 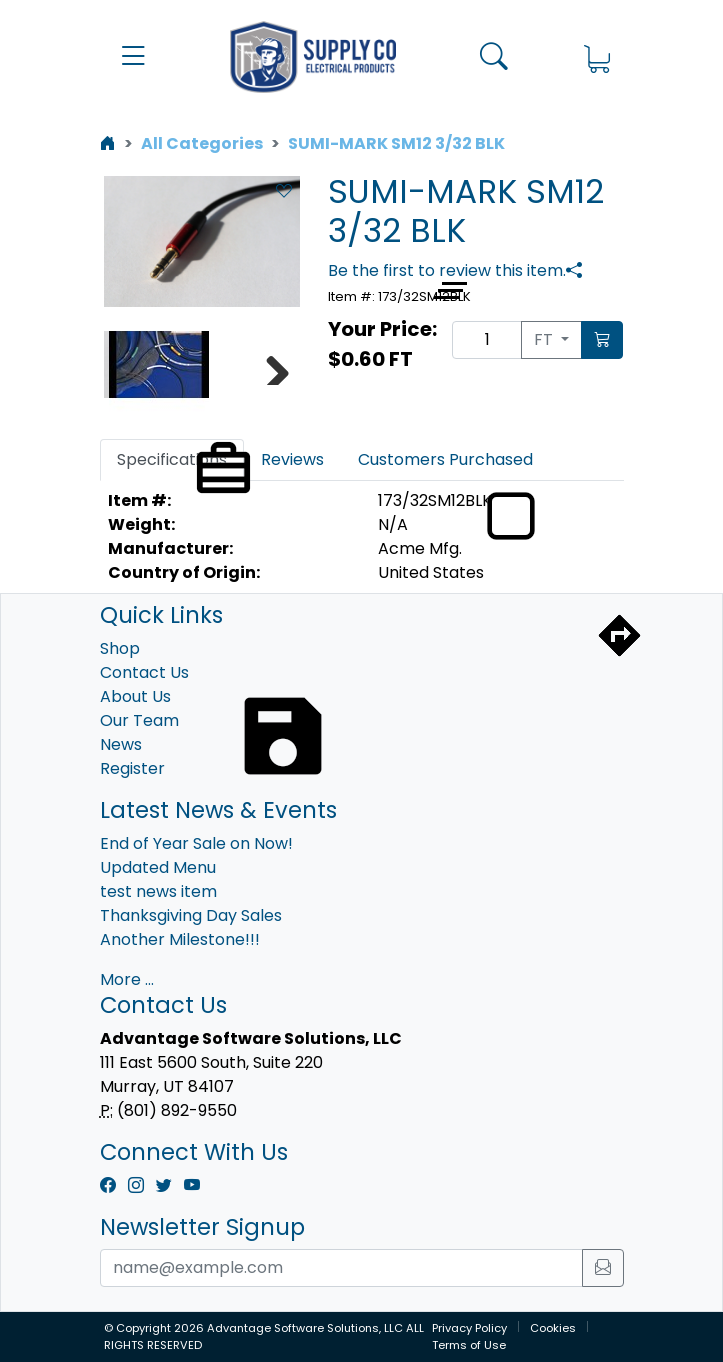 What do you see at coordinates (283, 736) in the screenshot?
I see `save current file or document` at bounding box center [283, 736].